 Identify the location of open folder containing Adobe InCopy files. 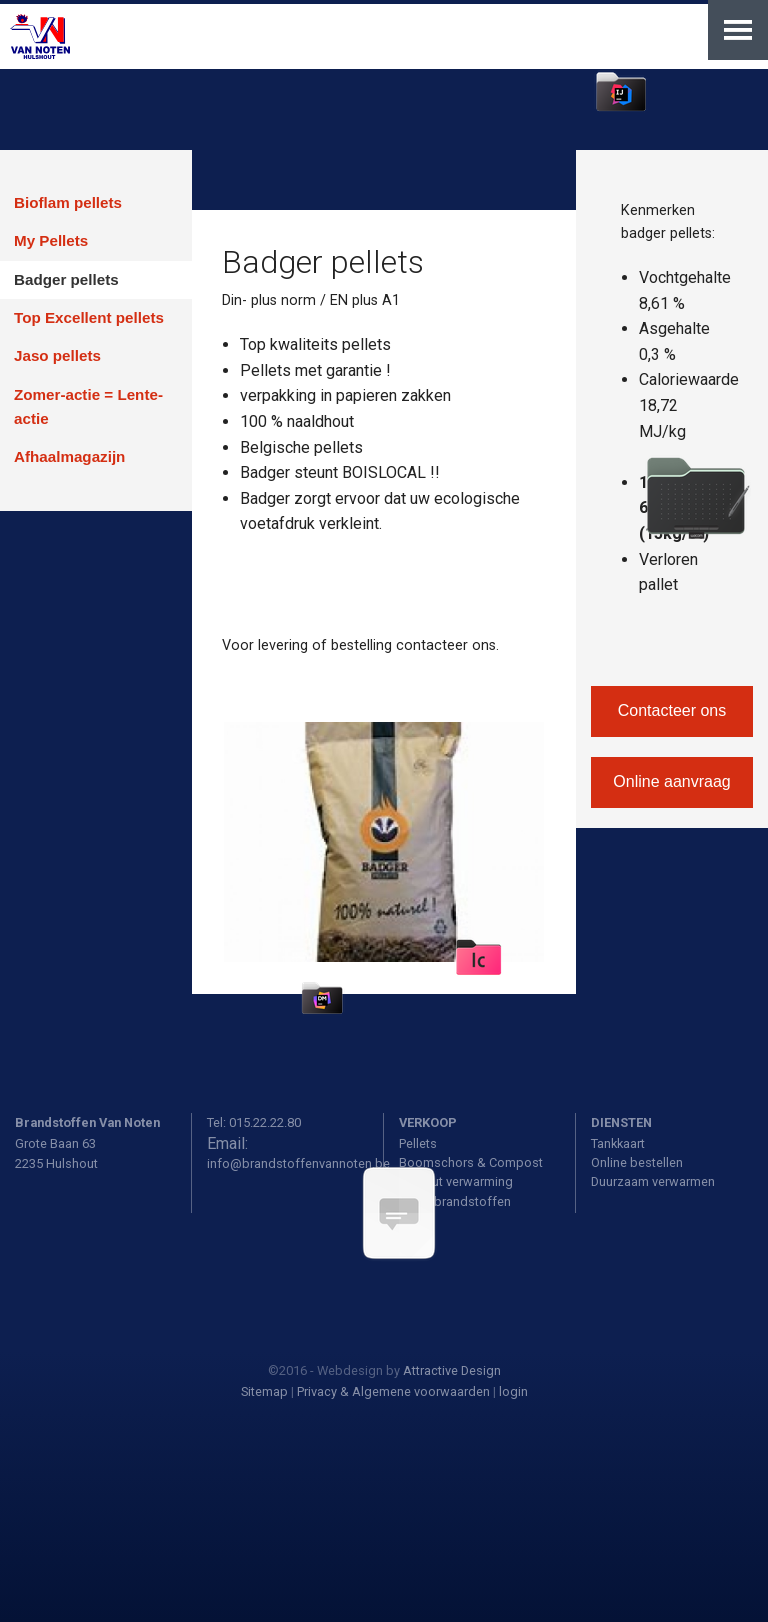
(478, 958).